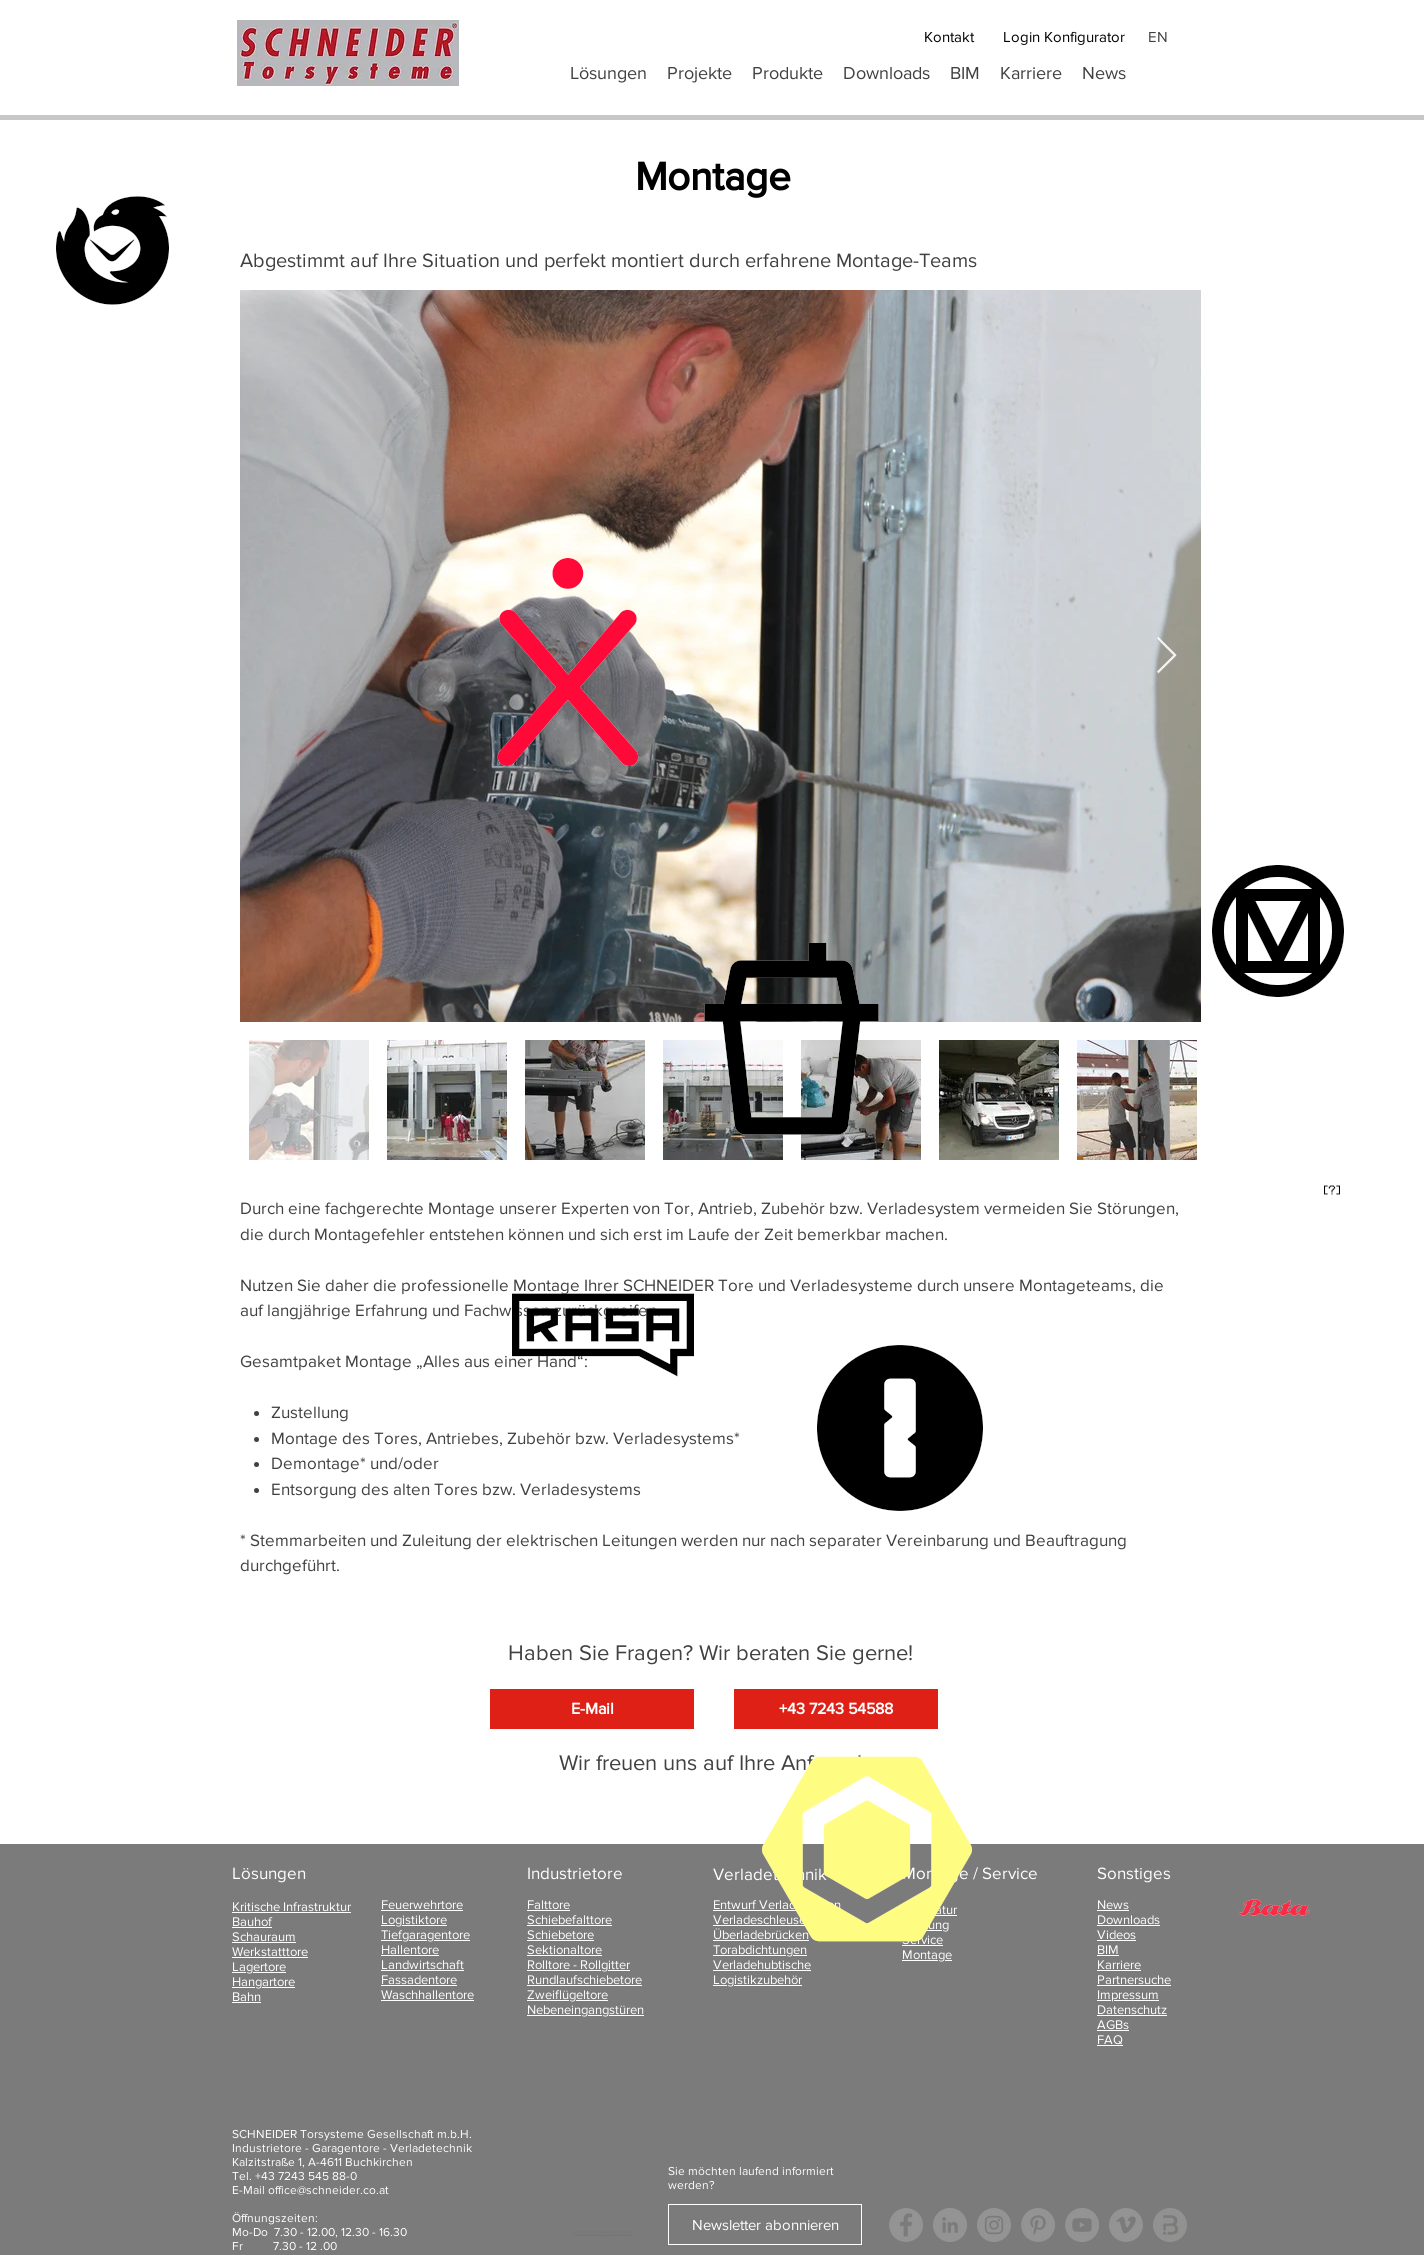 This screenshot has height=2255, width=1424. I want to click on visit the Philadelphia Inquirer website, so click(1332, 1190).